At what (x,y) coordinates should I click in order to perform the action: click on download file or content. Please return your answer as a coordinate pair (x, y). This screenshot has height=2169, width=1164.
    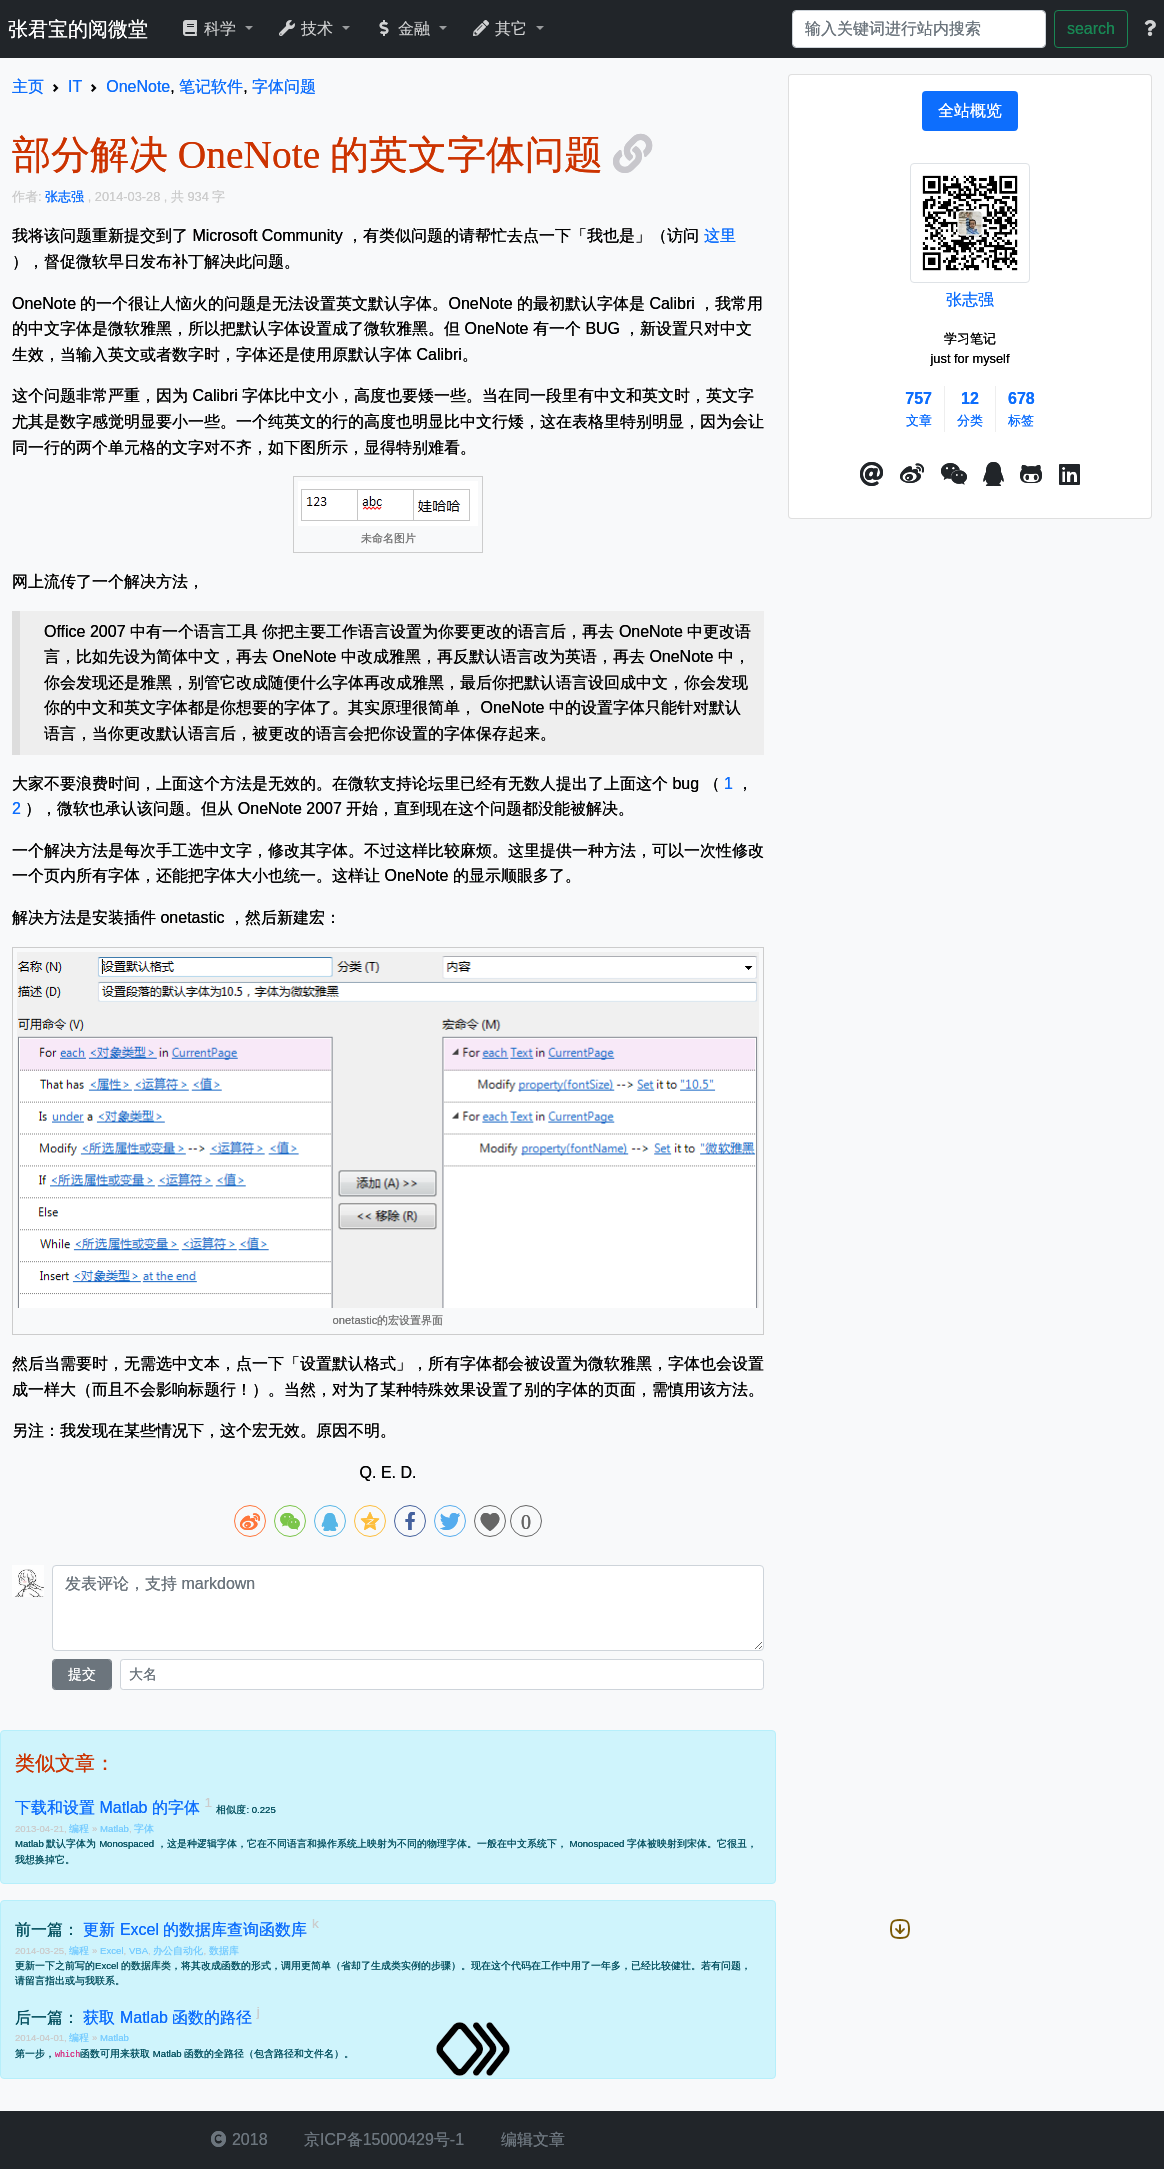
    Looking at the image, I should click on (900, 1929).